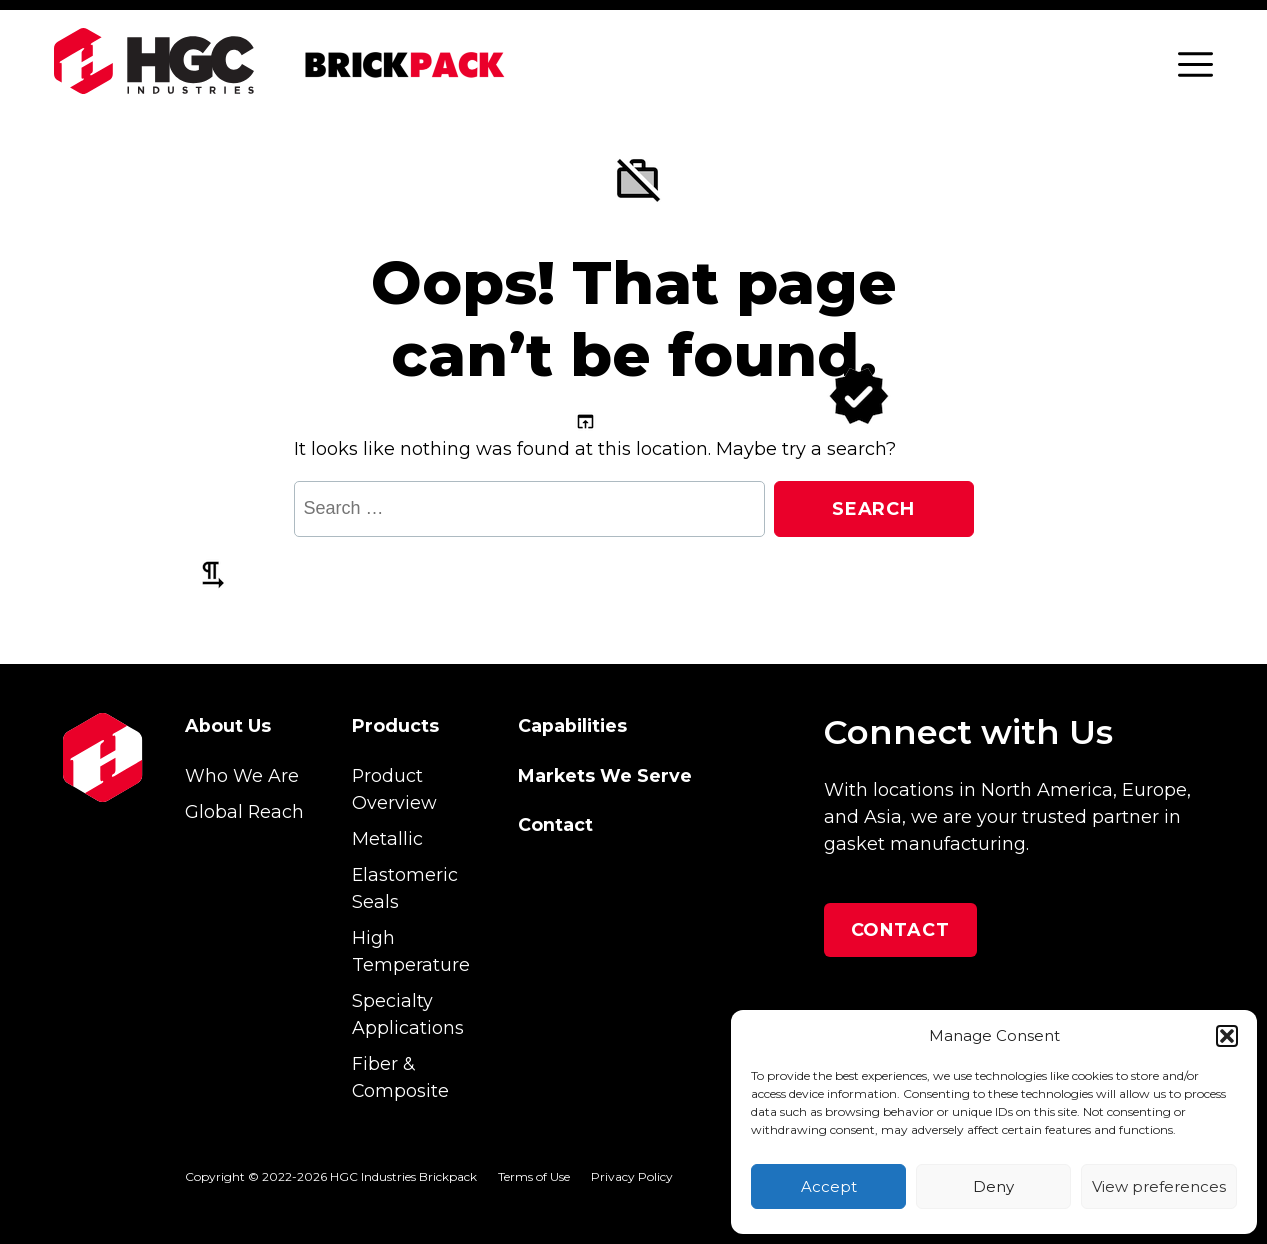  Describe the element at coordinates (585, 421) in the screenshot. I see `open link in browser` at that location.